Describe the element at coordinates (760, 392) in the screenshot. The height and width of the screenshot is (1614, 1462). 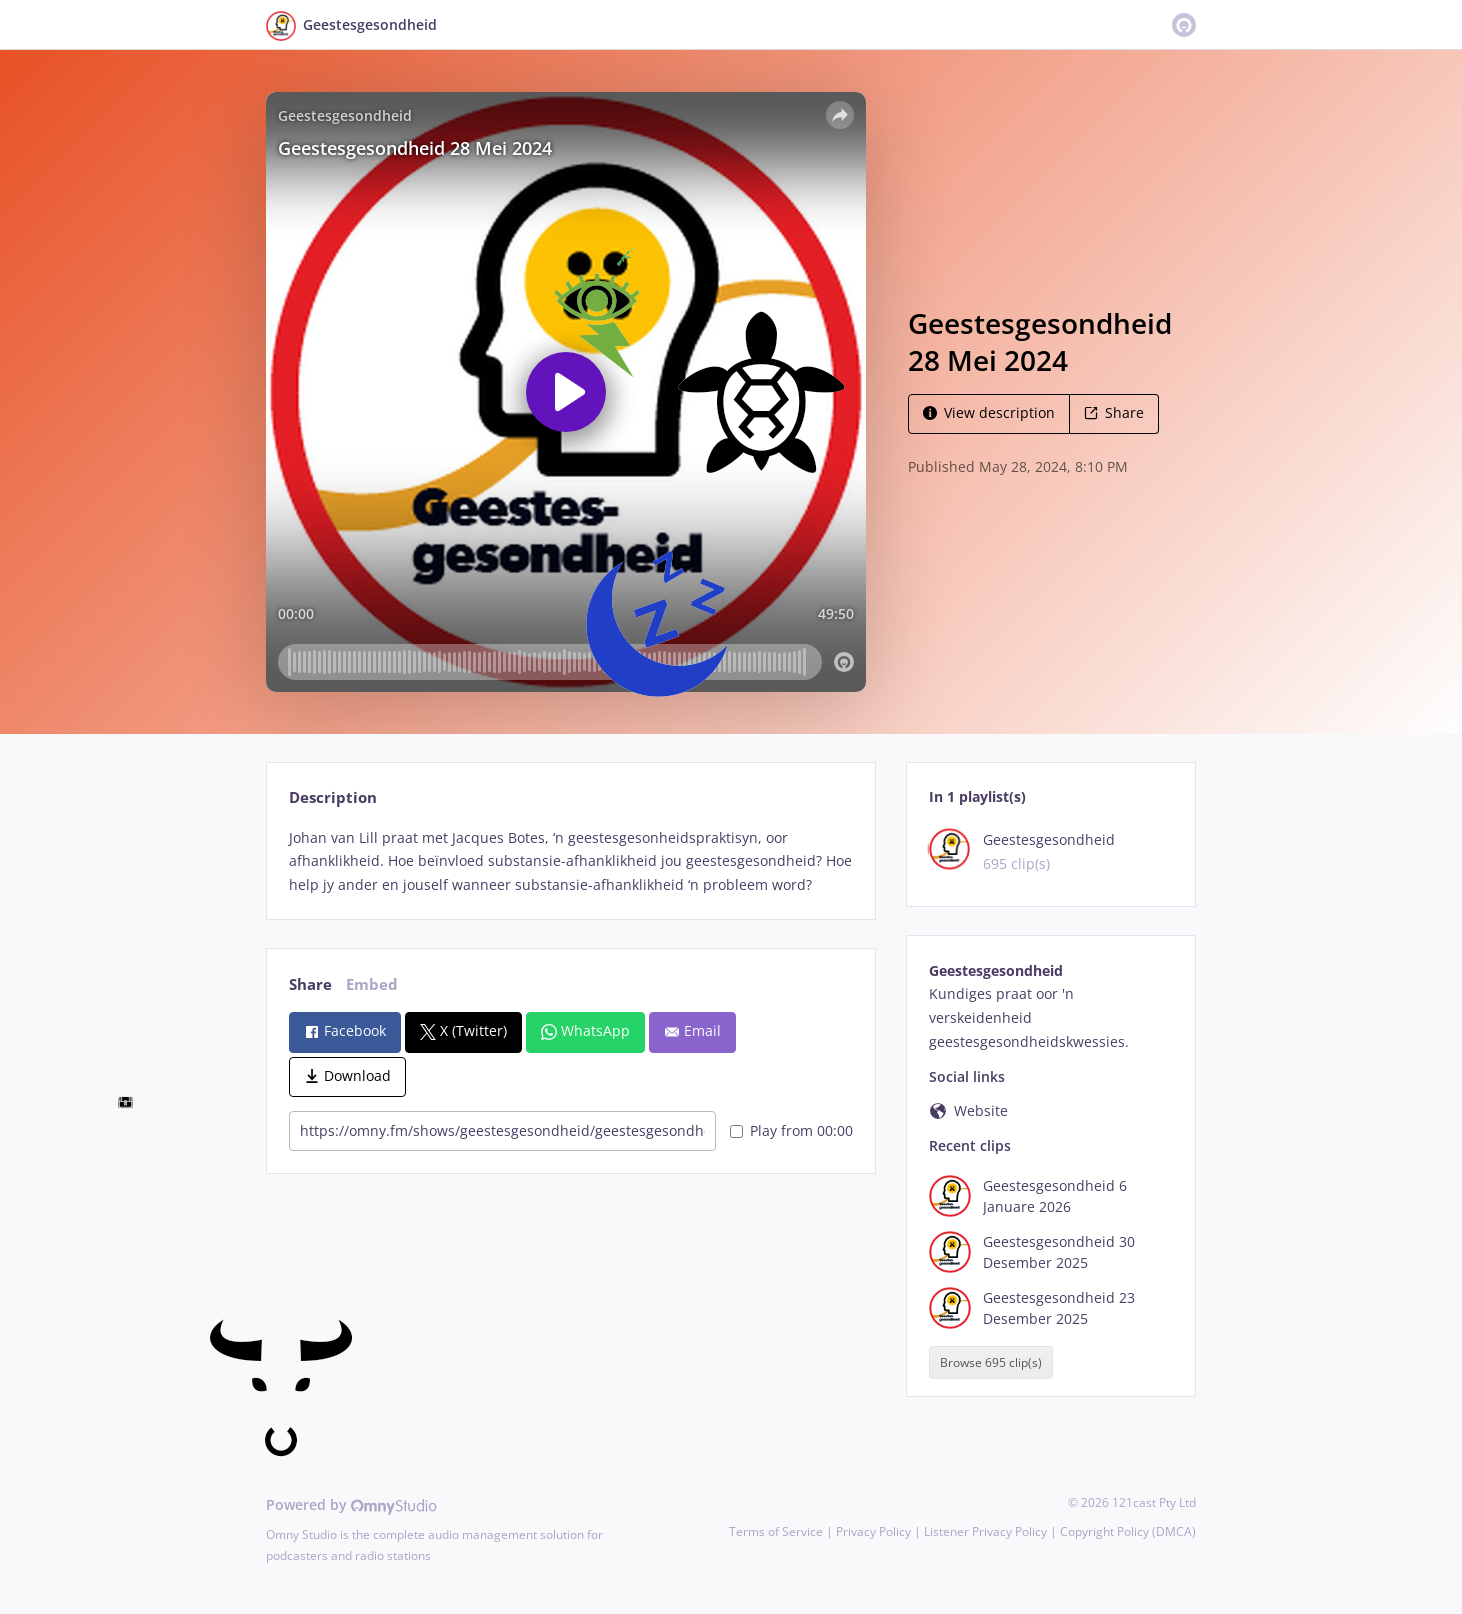
I see `indicates slow loading or processing speed` at that location.